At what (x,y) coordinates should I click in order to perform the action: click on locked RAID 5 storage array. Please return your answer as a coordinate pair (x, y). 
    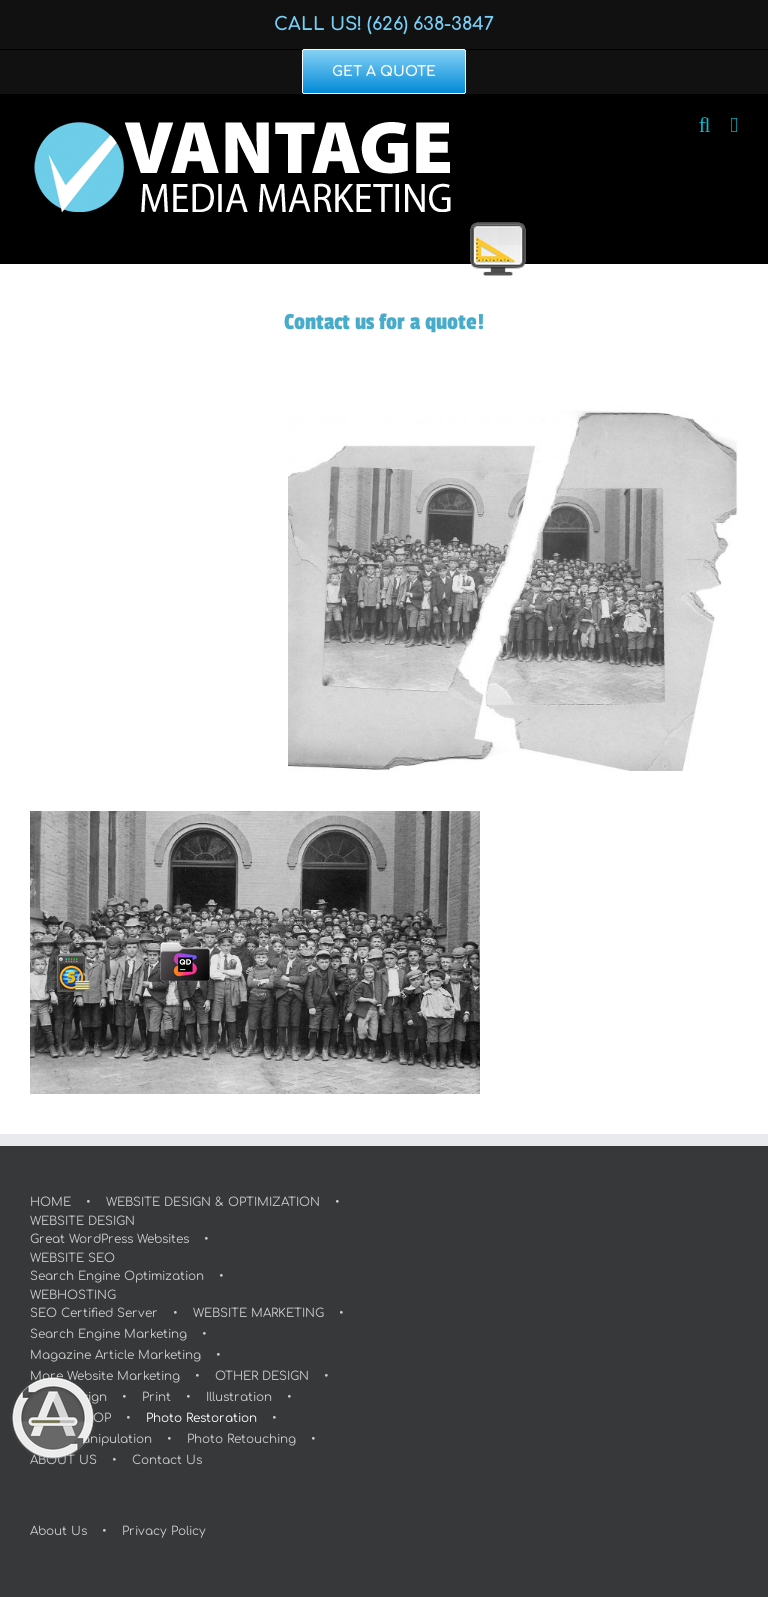
    Looking at the image, I should click on (71, 972).